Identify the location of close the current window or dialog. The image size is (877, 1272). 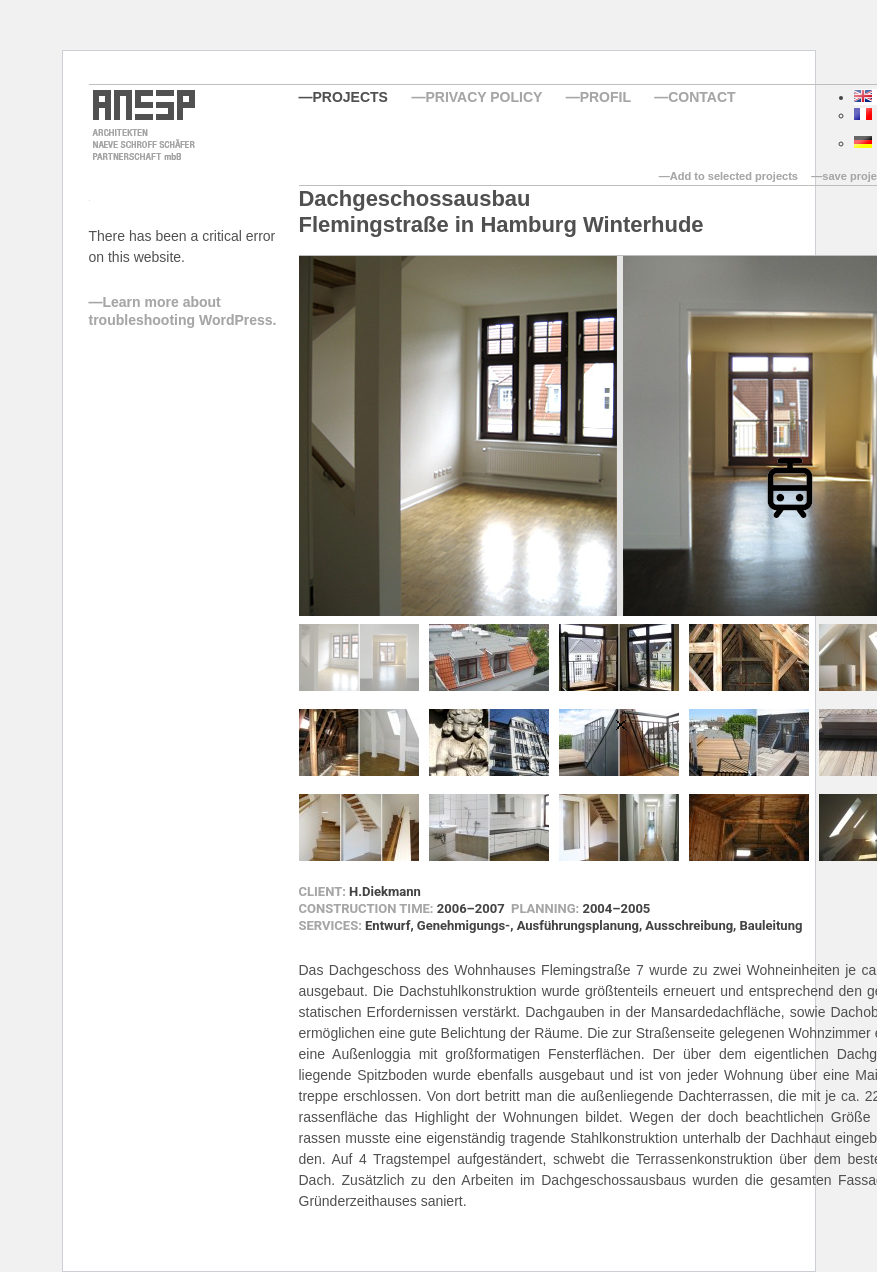
(621, 725).